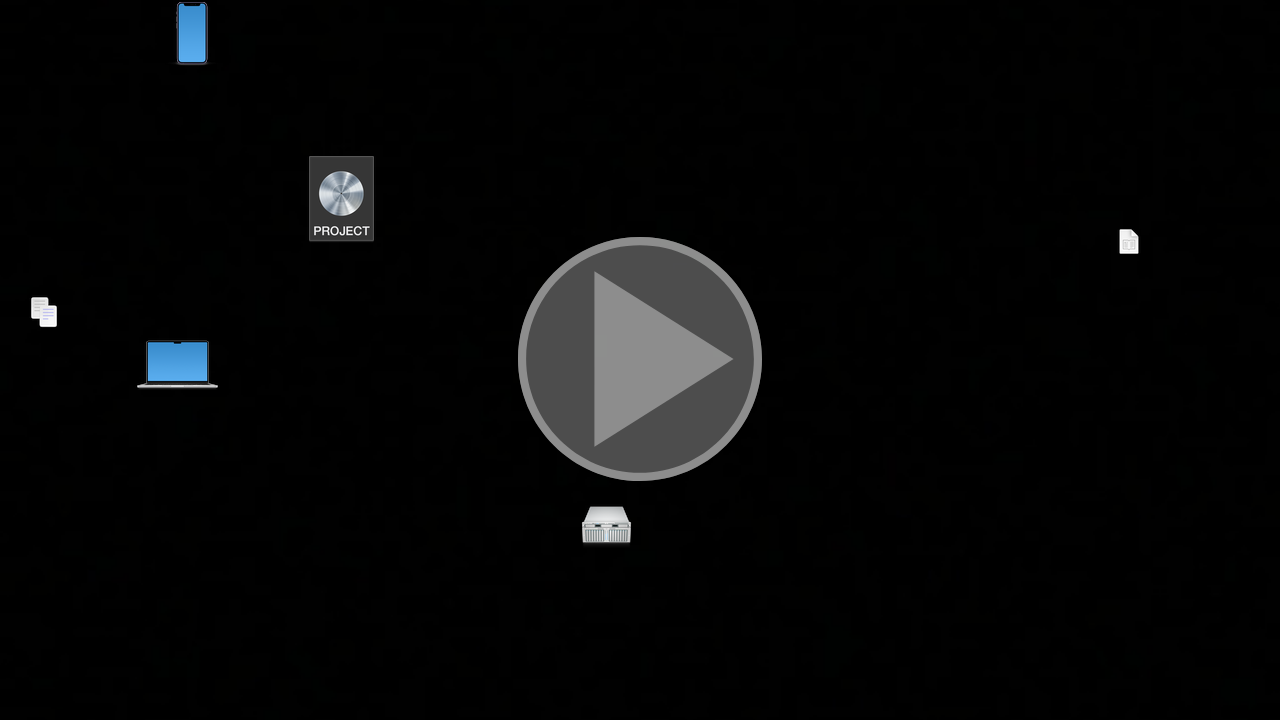 This screenshot has width=1280, height=720. I want to click on indicates an xserve or rack server in network settings, so click(606, 523).